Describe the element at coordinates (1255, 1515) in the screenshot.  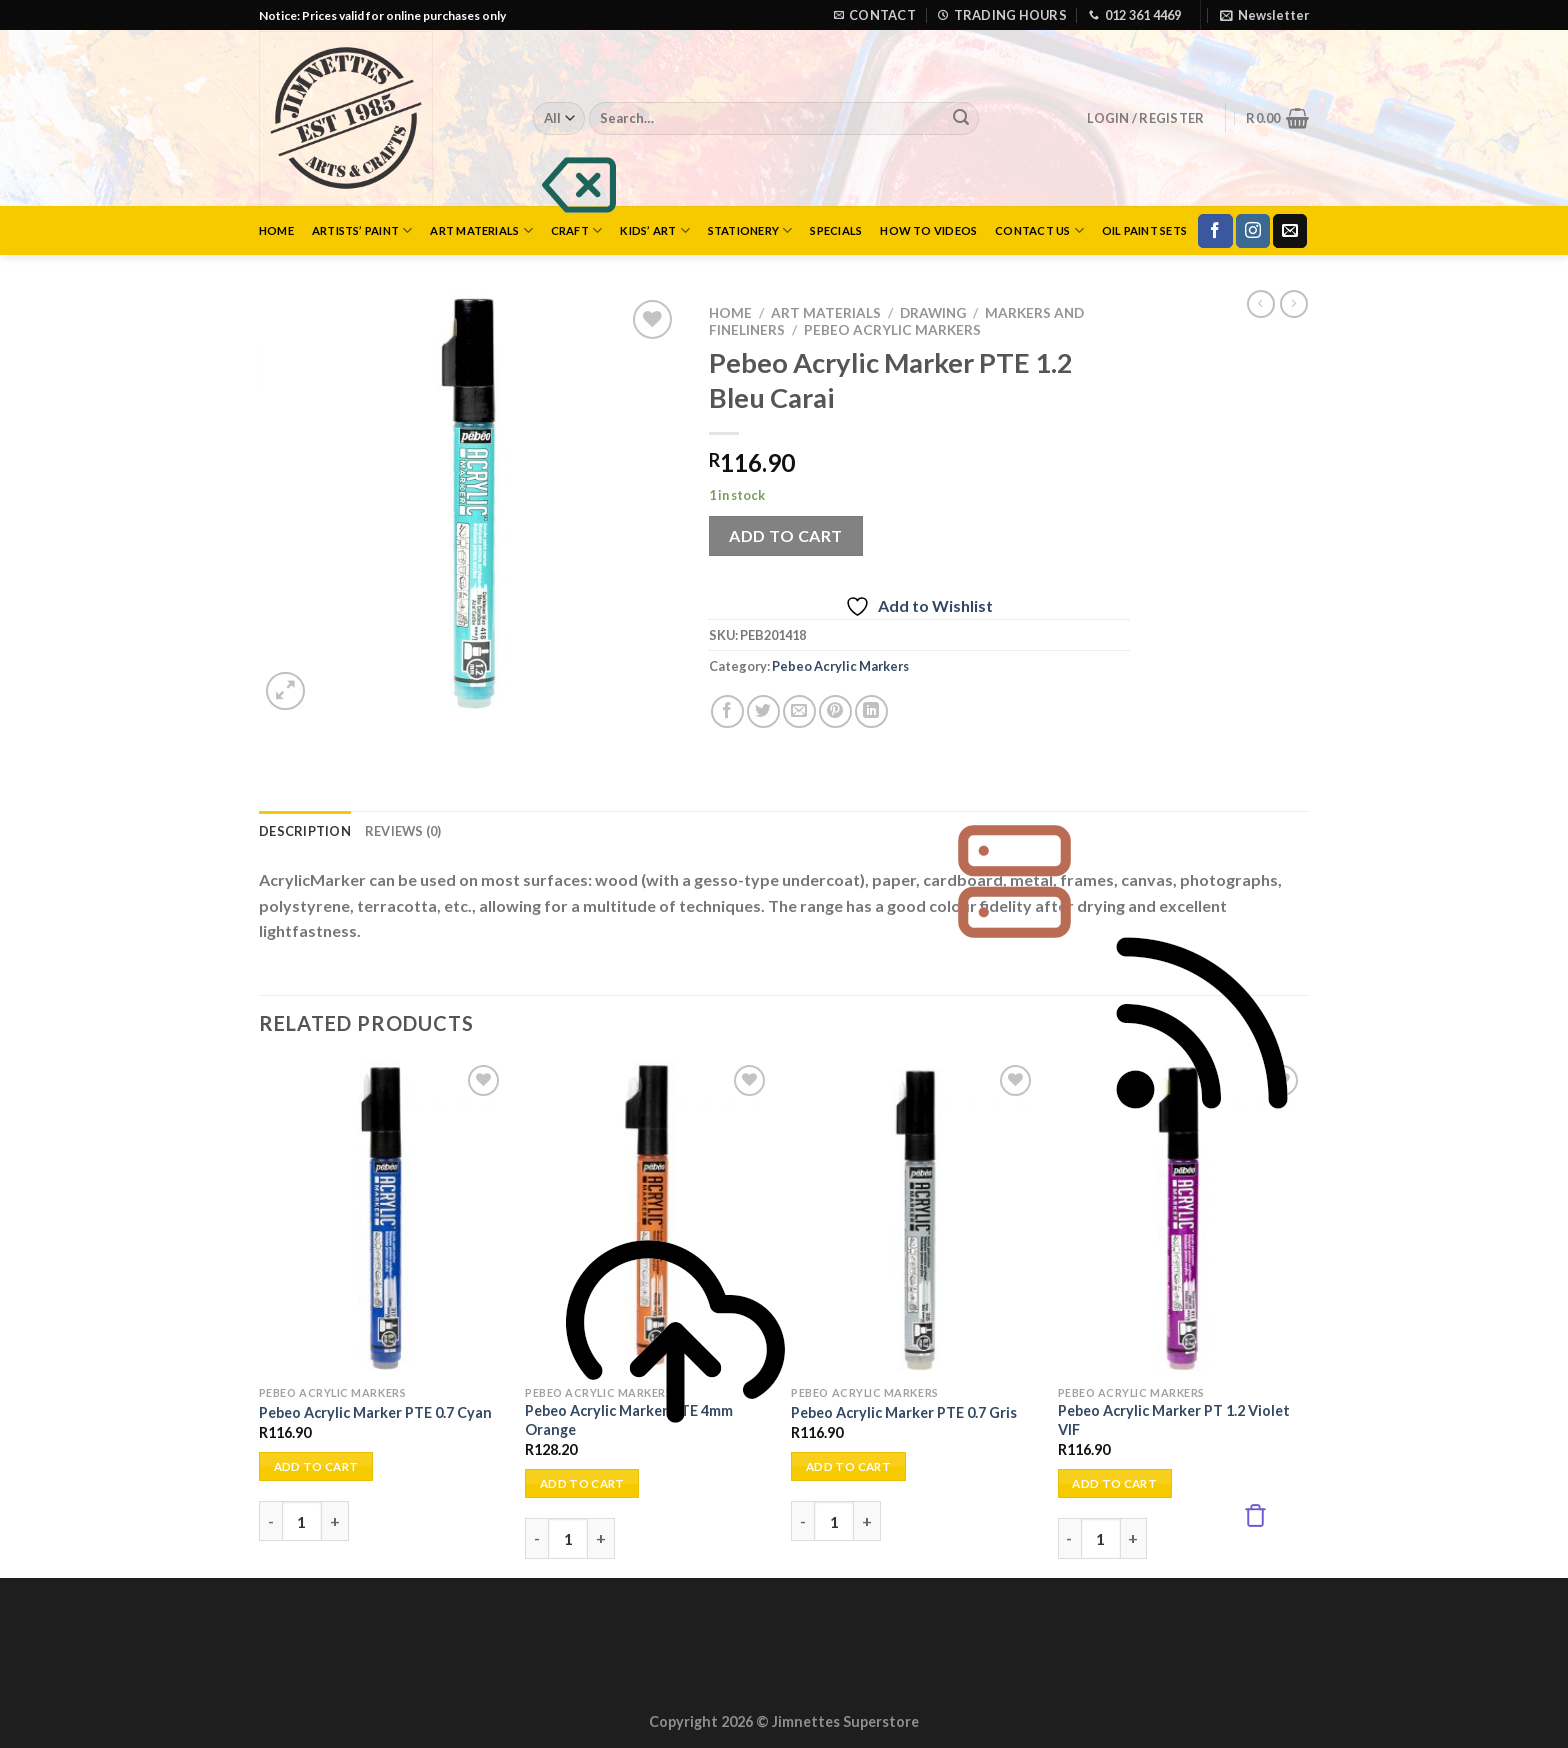
I see `delete selected item` at that location.